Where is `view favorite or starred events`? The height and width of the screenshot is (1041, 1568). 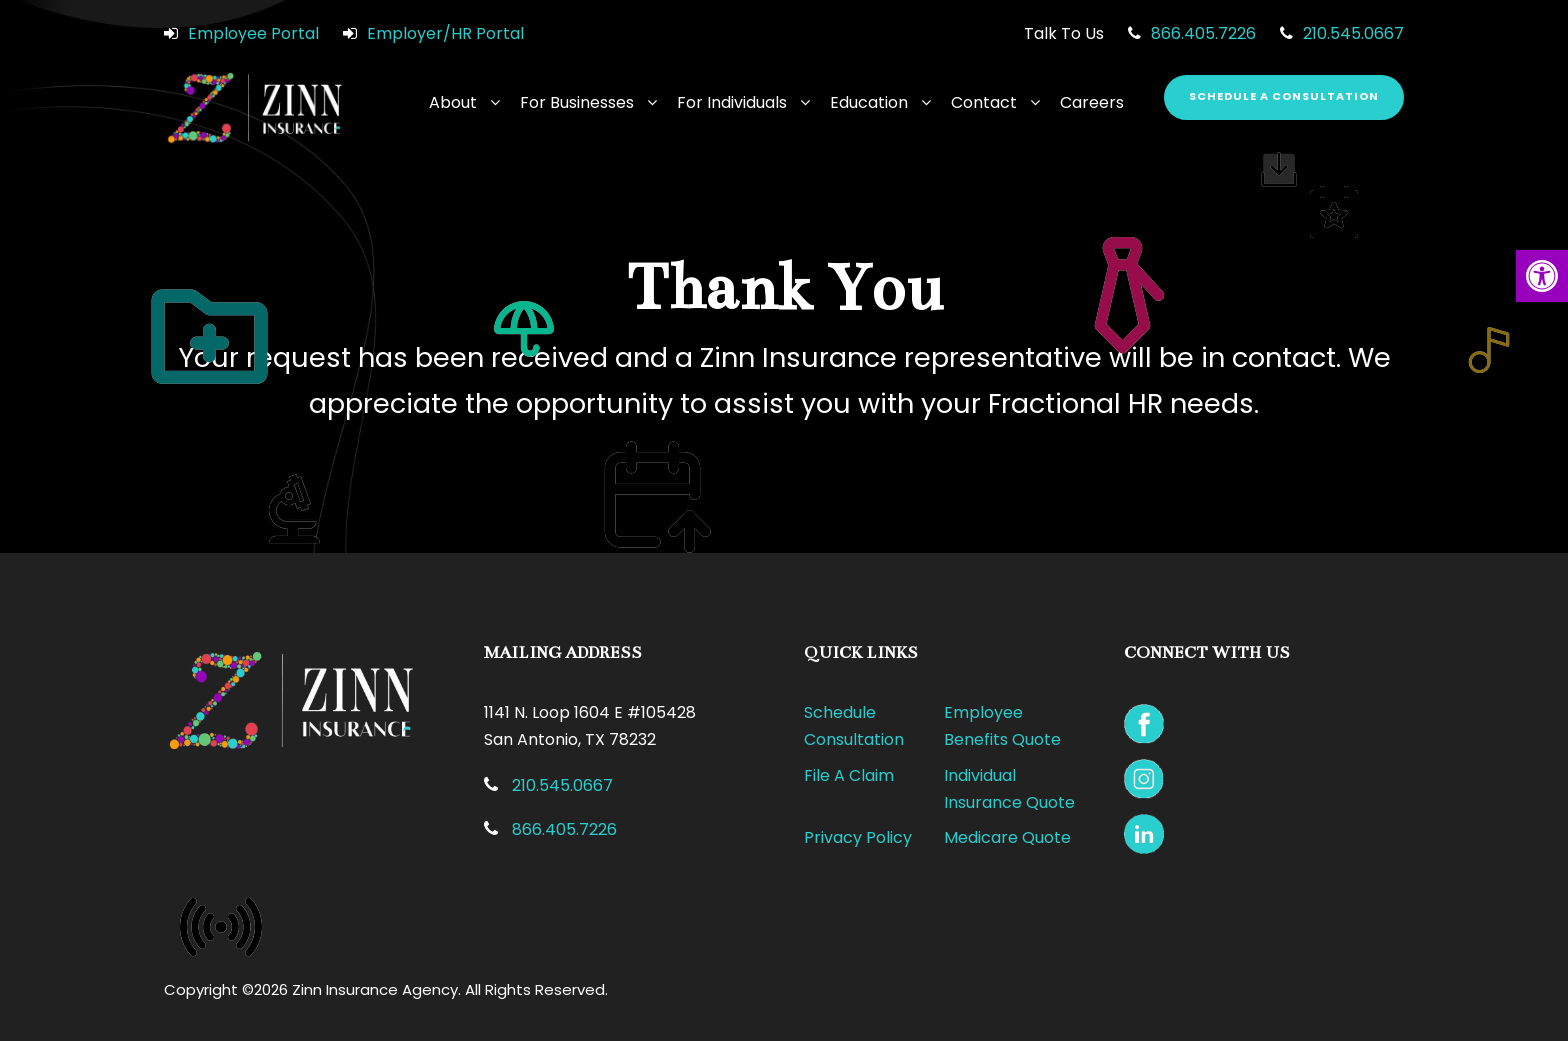
view favorite or starred events is located at coordinates (1334, 214).